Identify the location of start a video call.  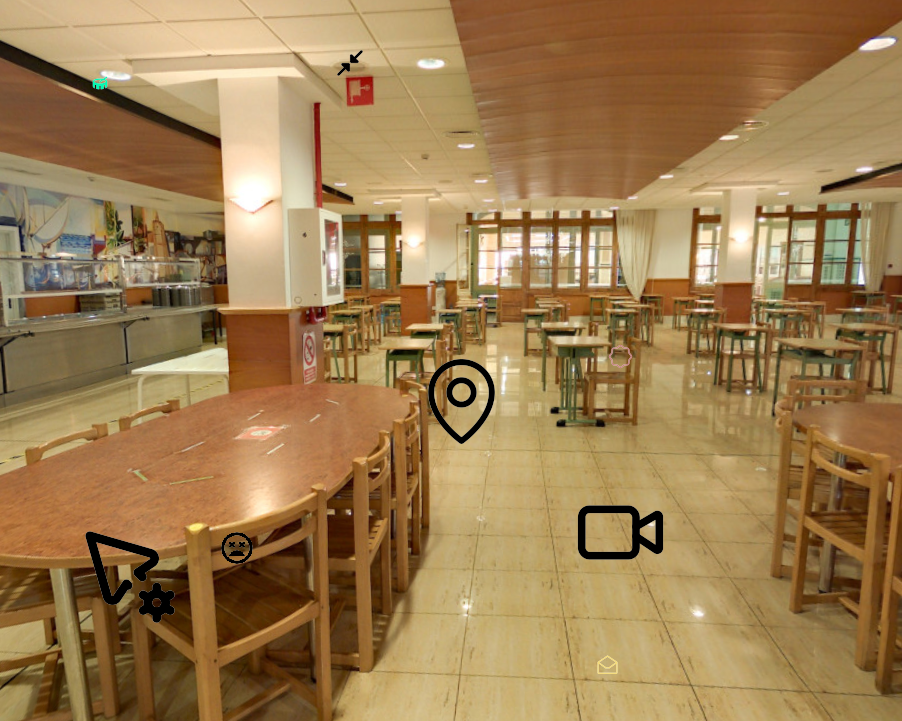
(620, 532).